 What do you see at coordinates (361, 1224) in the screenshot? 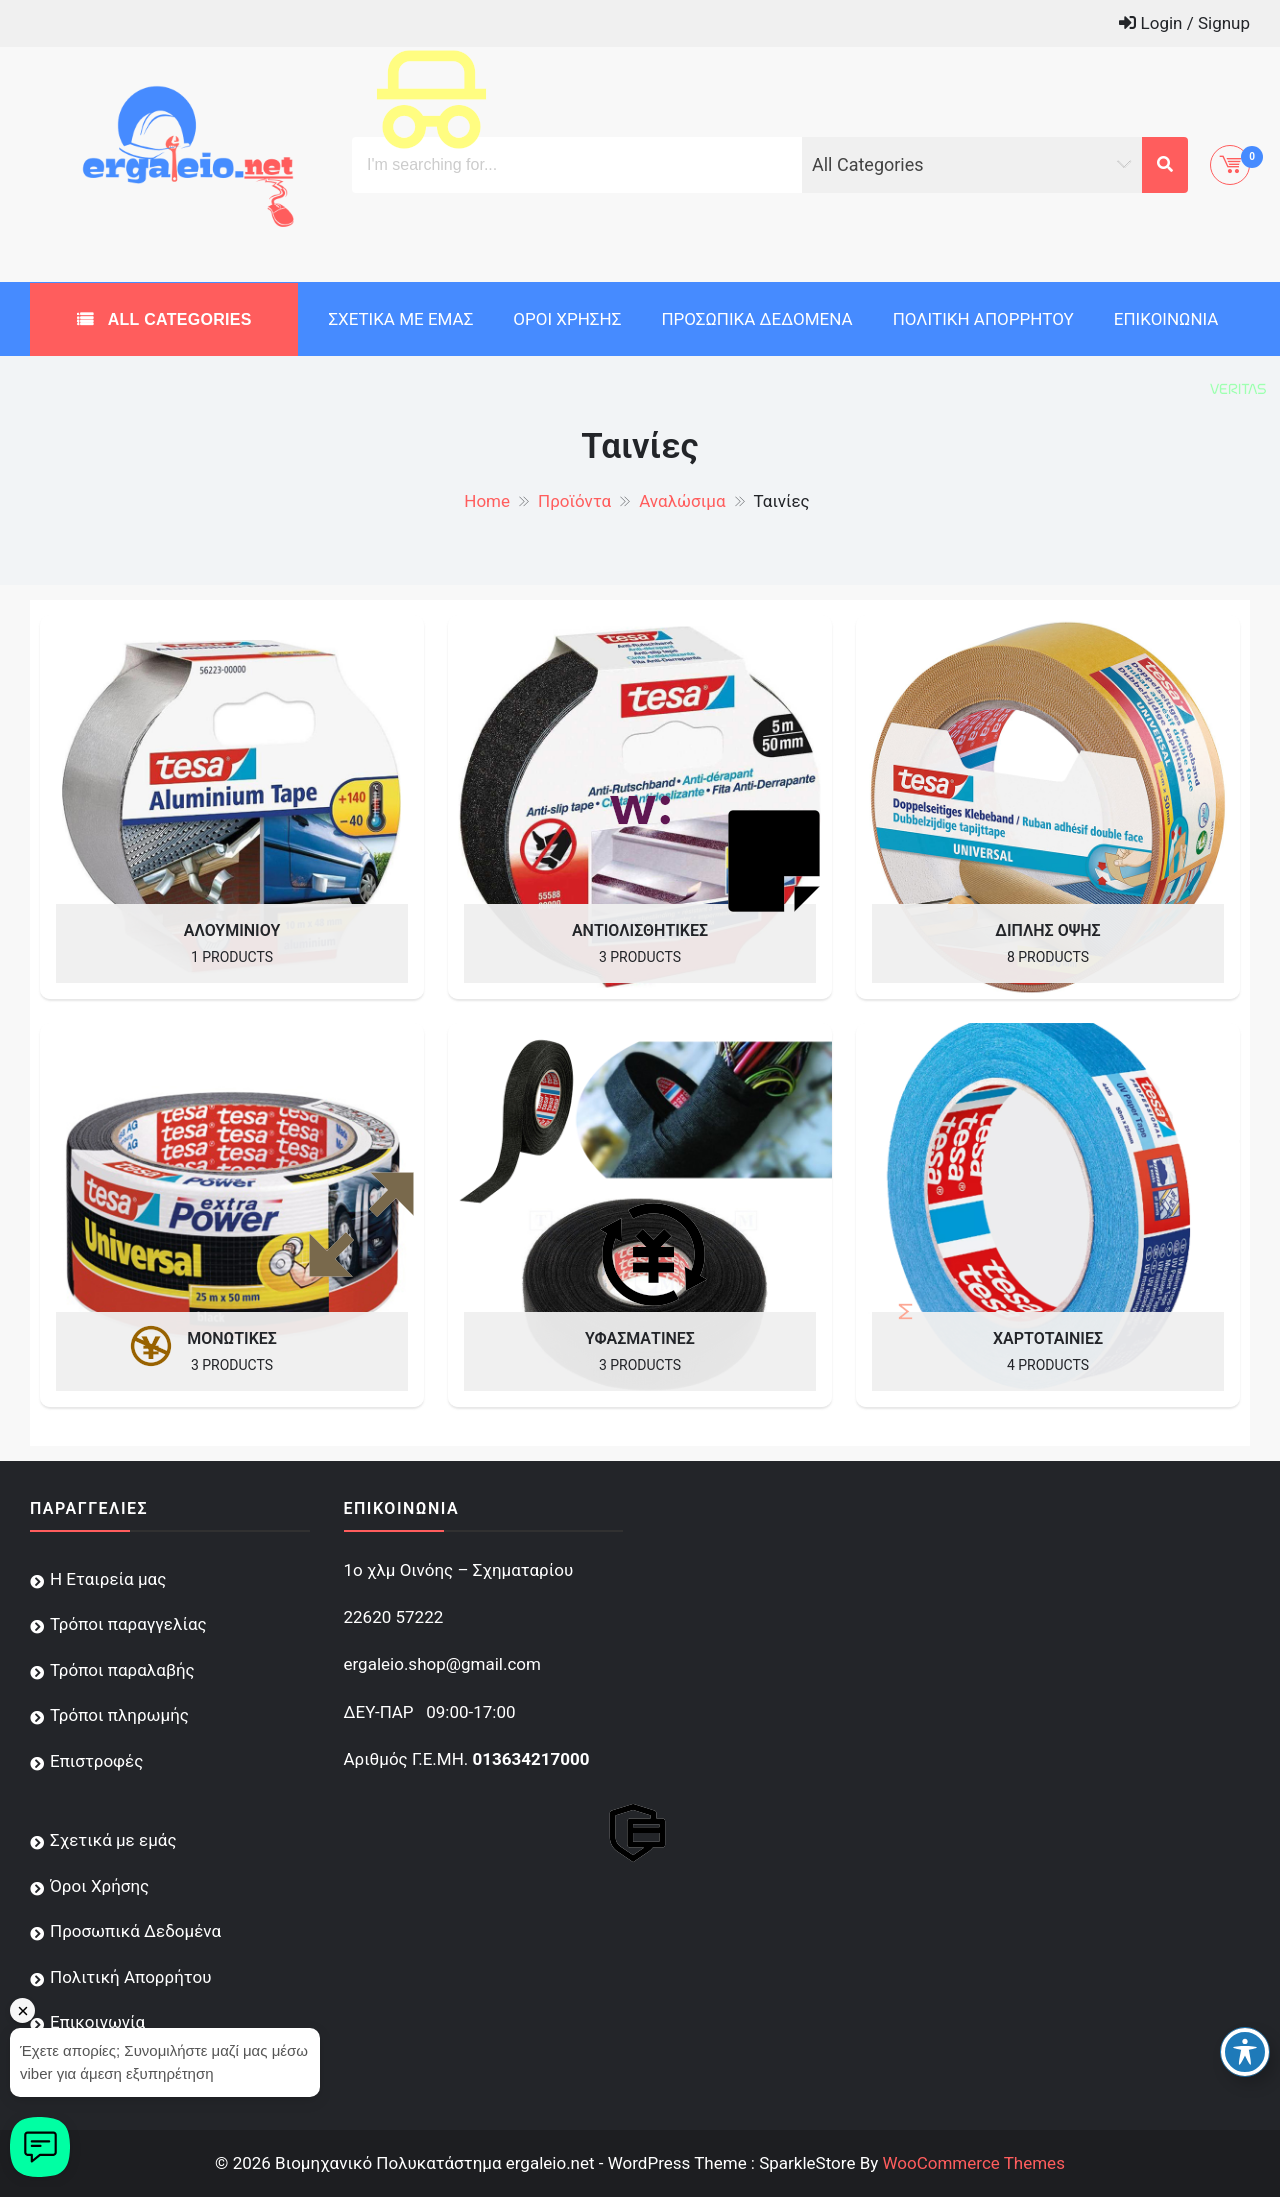
I see `expand content to fullscreen` at bounding box center [361, 1224].